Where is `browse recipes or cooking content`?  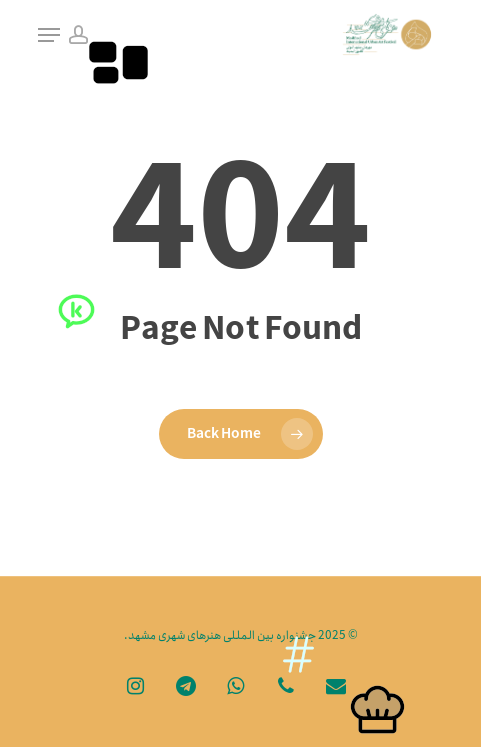 browse recipes or cooking content is located at coordinates (377, 710).